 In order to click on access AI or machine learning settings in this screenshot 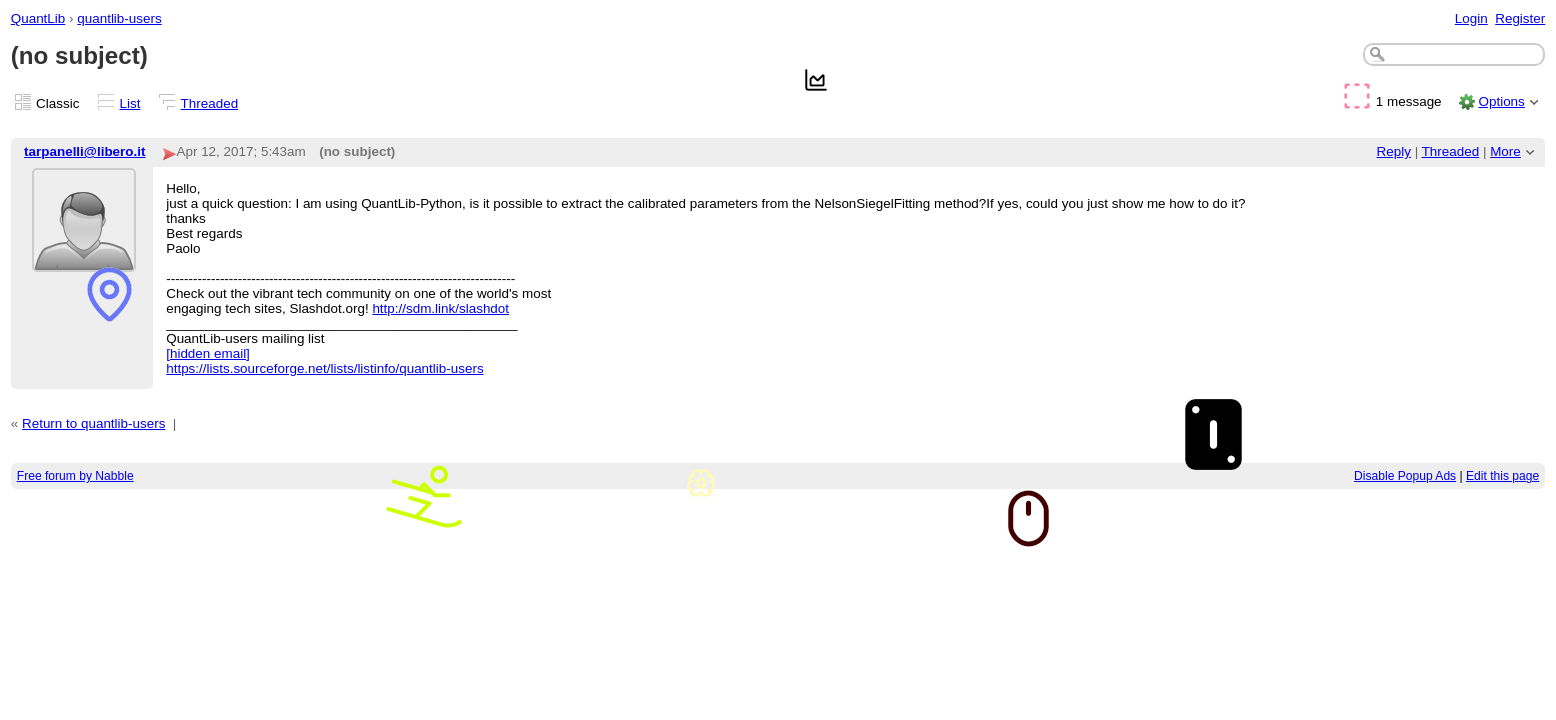, I will do `click(701, 483)`.